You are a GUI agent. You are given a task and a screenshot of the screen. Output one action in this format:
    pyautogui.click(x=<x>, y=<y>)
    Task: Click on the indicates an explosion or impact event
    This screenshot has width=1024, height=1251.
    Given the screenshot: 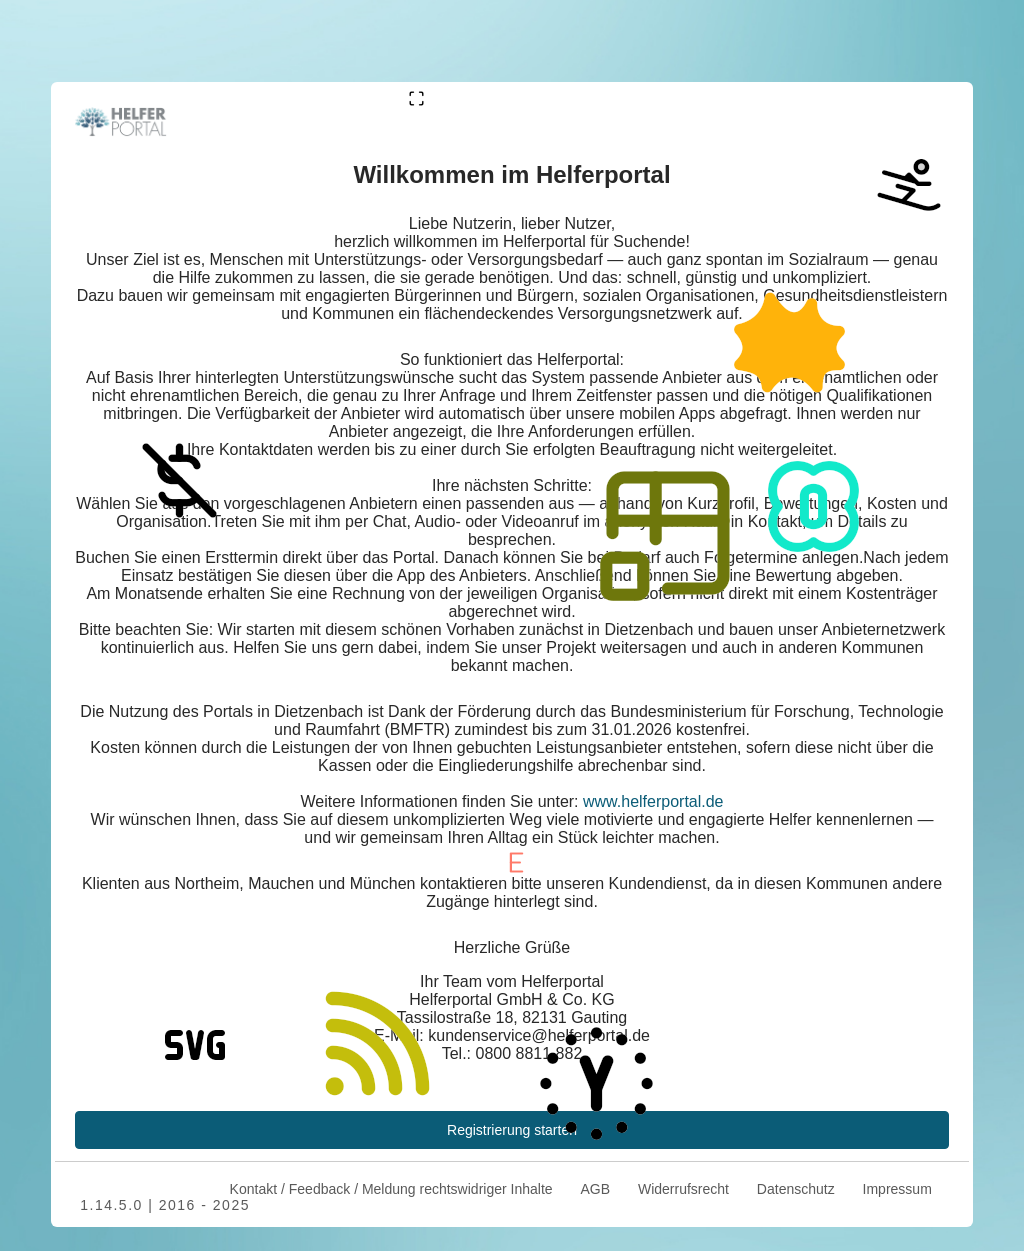 What is the action you would take?
    pyautogui.click(x=789, y=342)
    